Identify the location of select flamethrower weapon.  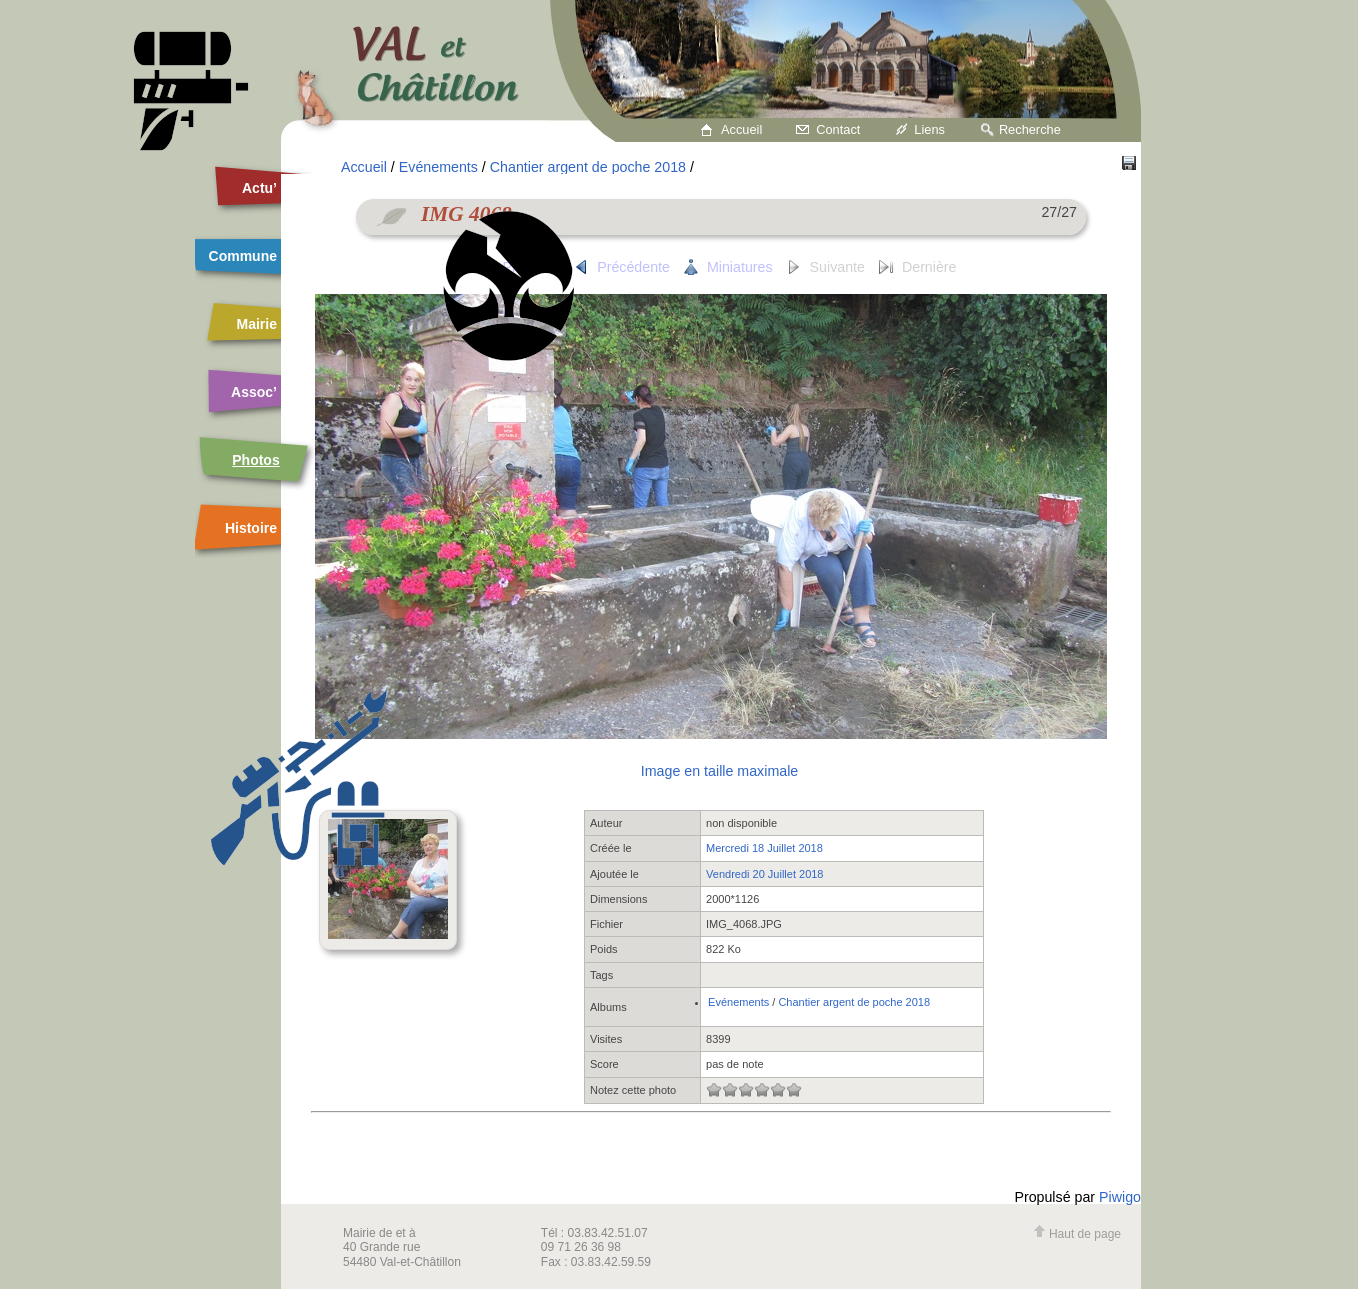
(299, 777).